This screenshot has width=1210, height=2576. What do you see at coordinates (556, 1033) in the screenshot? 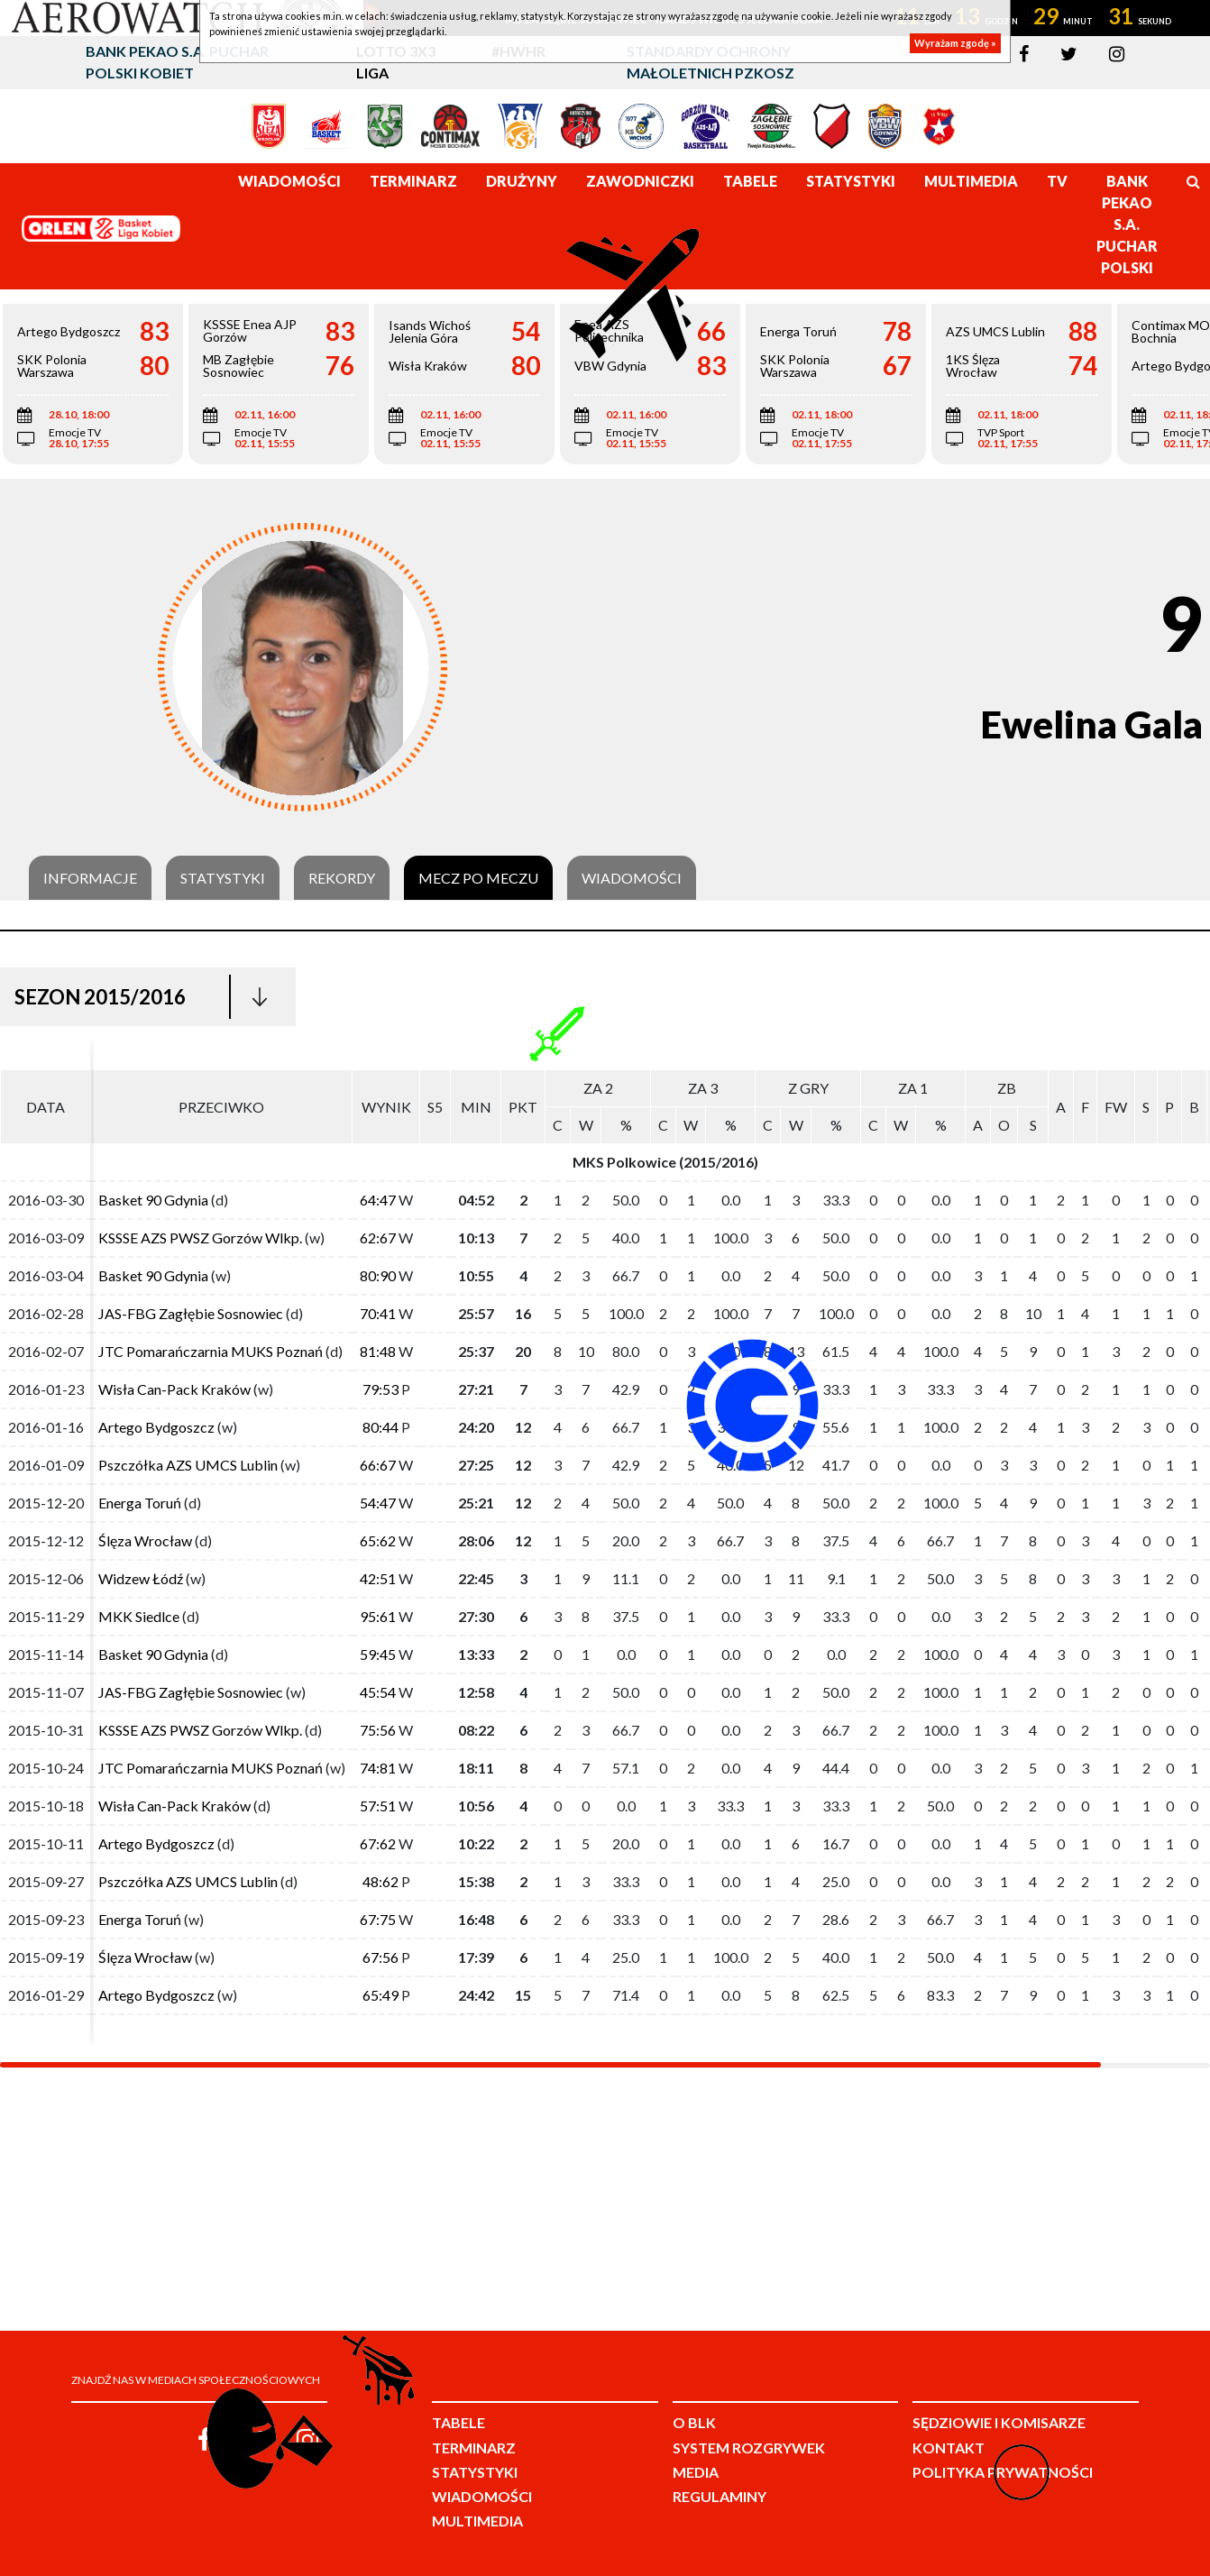
I see `equip or select a sword weapon` at bounding box center [556, 1033].